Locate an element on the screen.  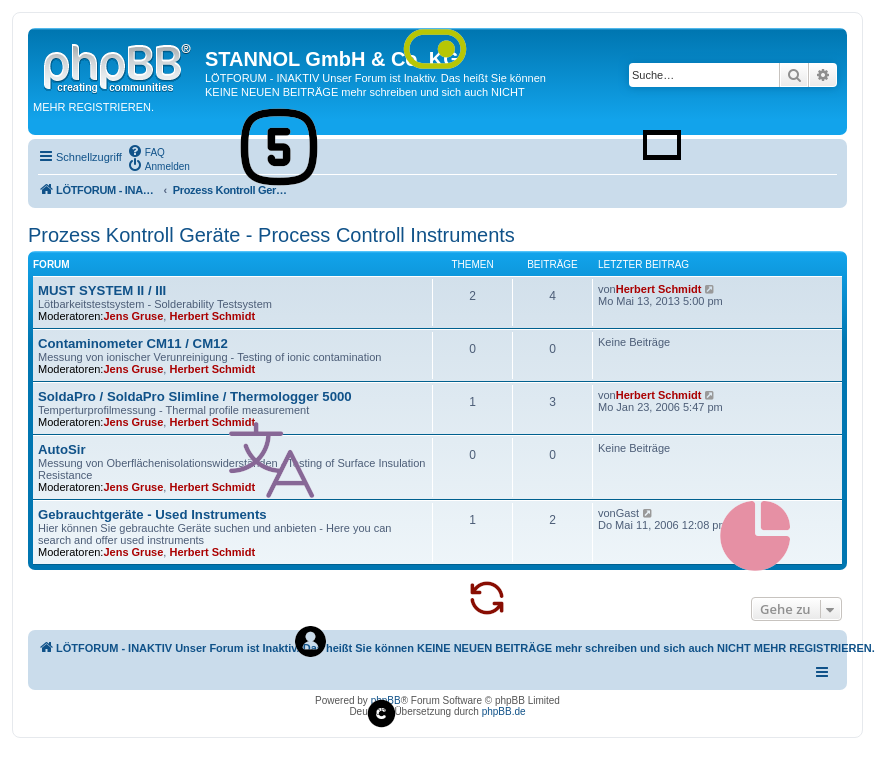
indicates step 5 in a multi-step process is located at coordinates (279, 147).